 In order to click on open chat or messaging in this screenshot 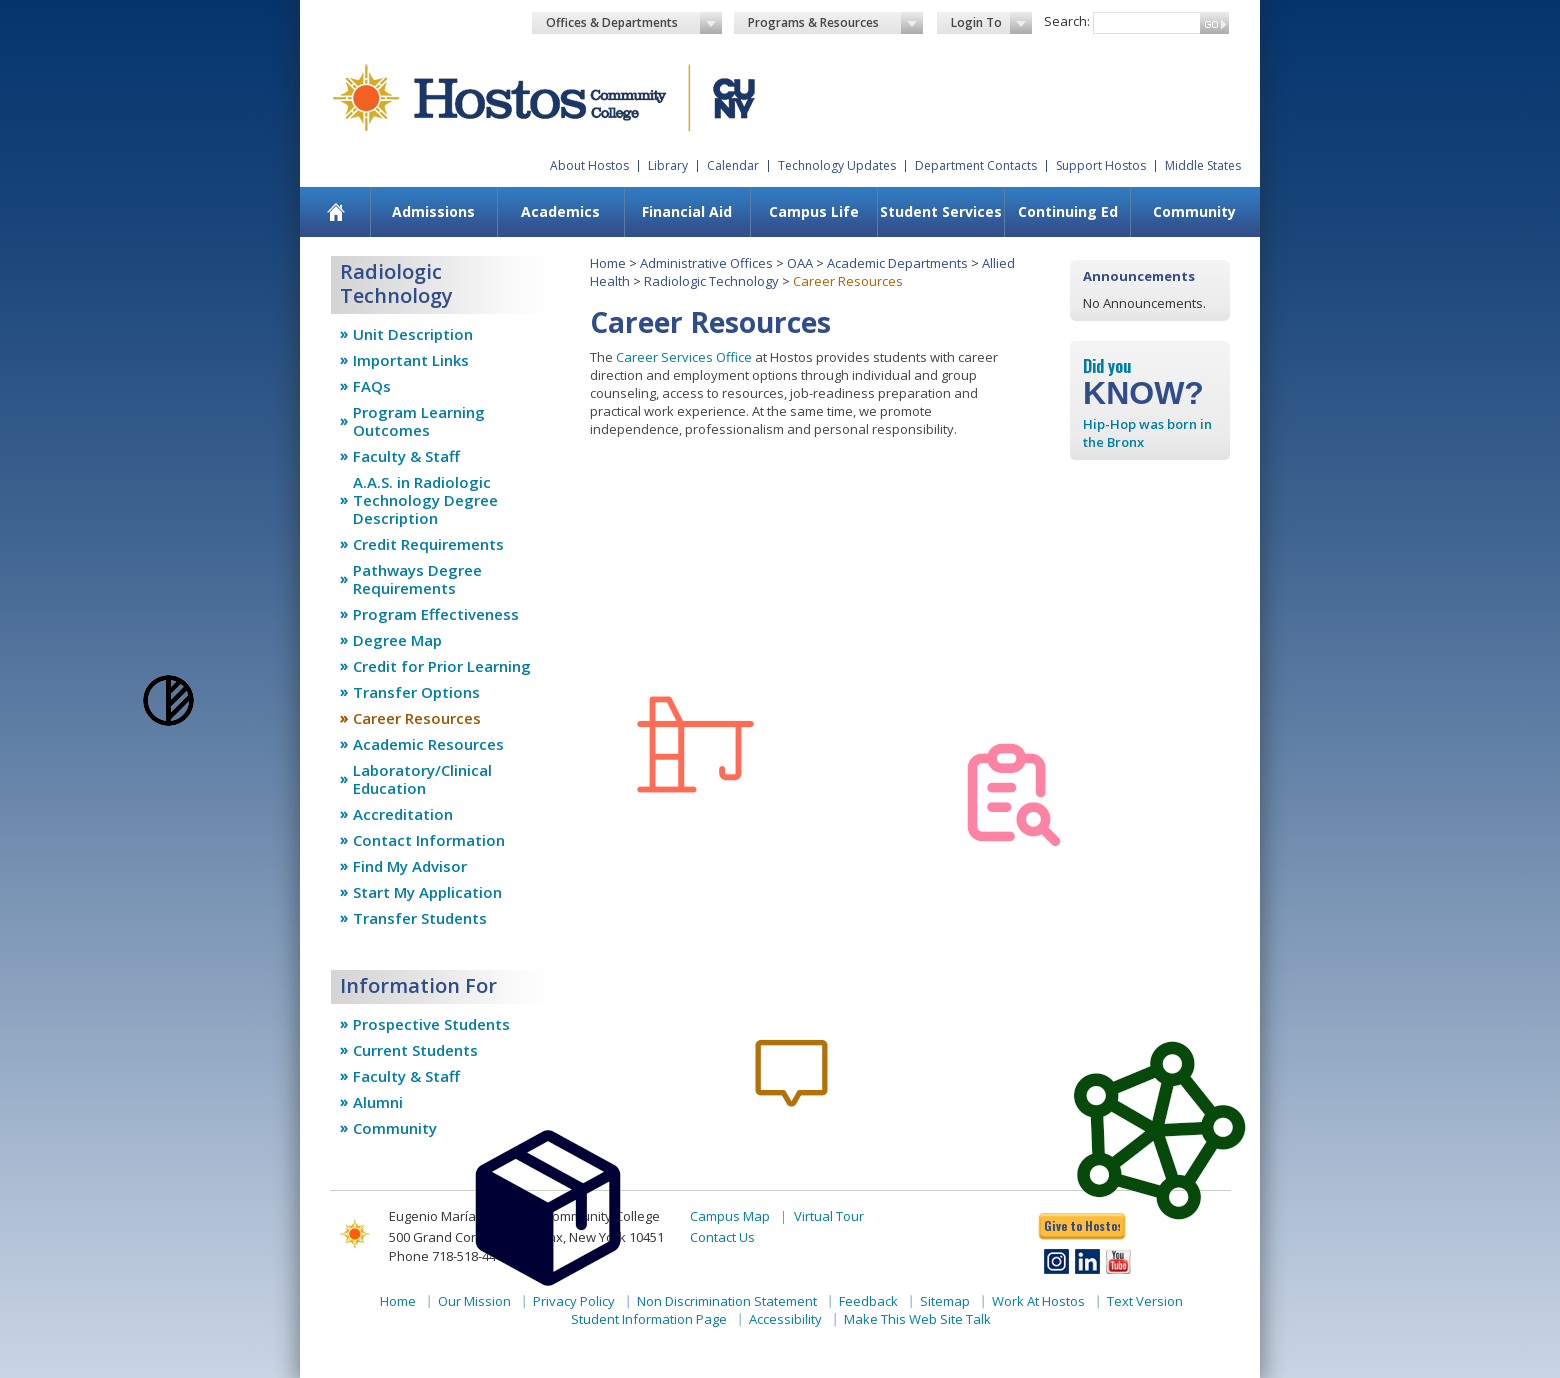, I will do `click(791, 1070)`.